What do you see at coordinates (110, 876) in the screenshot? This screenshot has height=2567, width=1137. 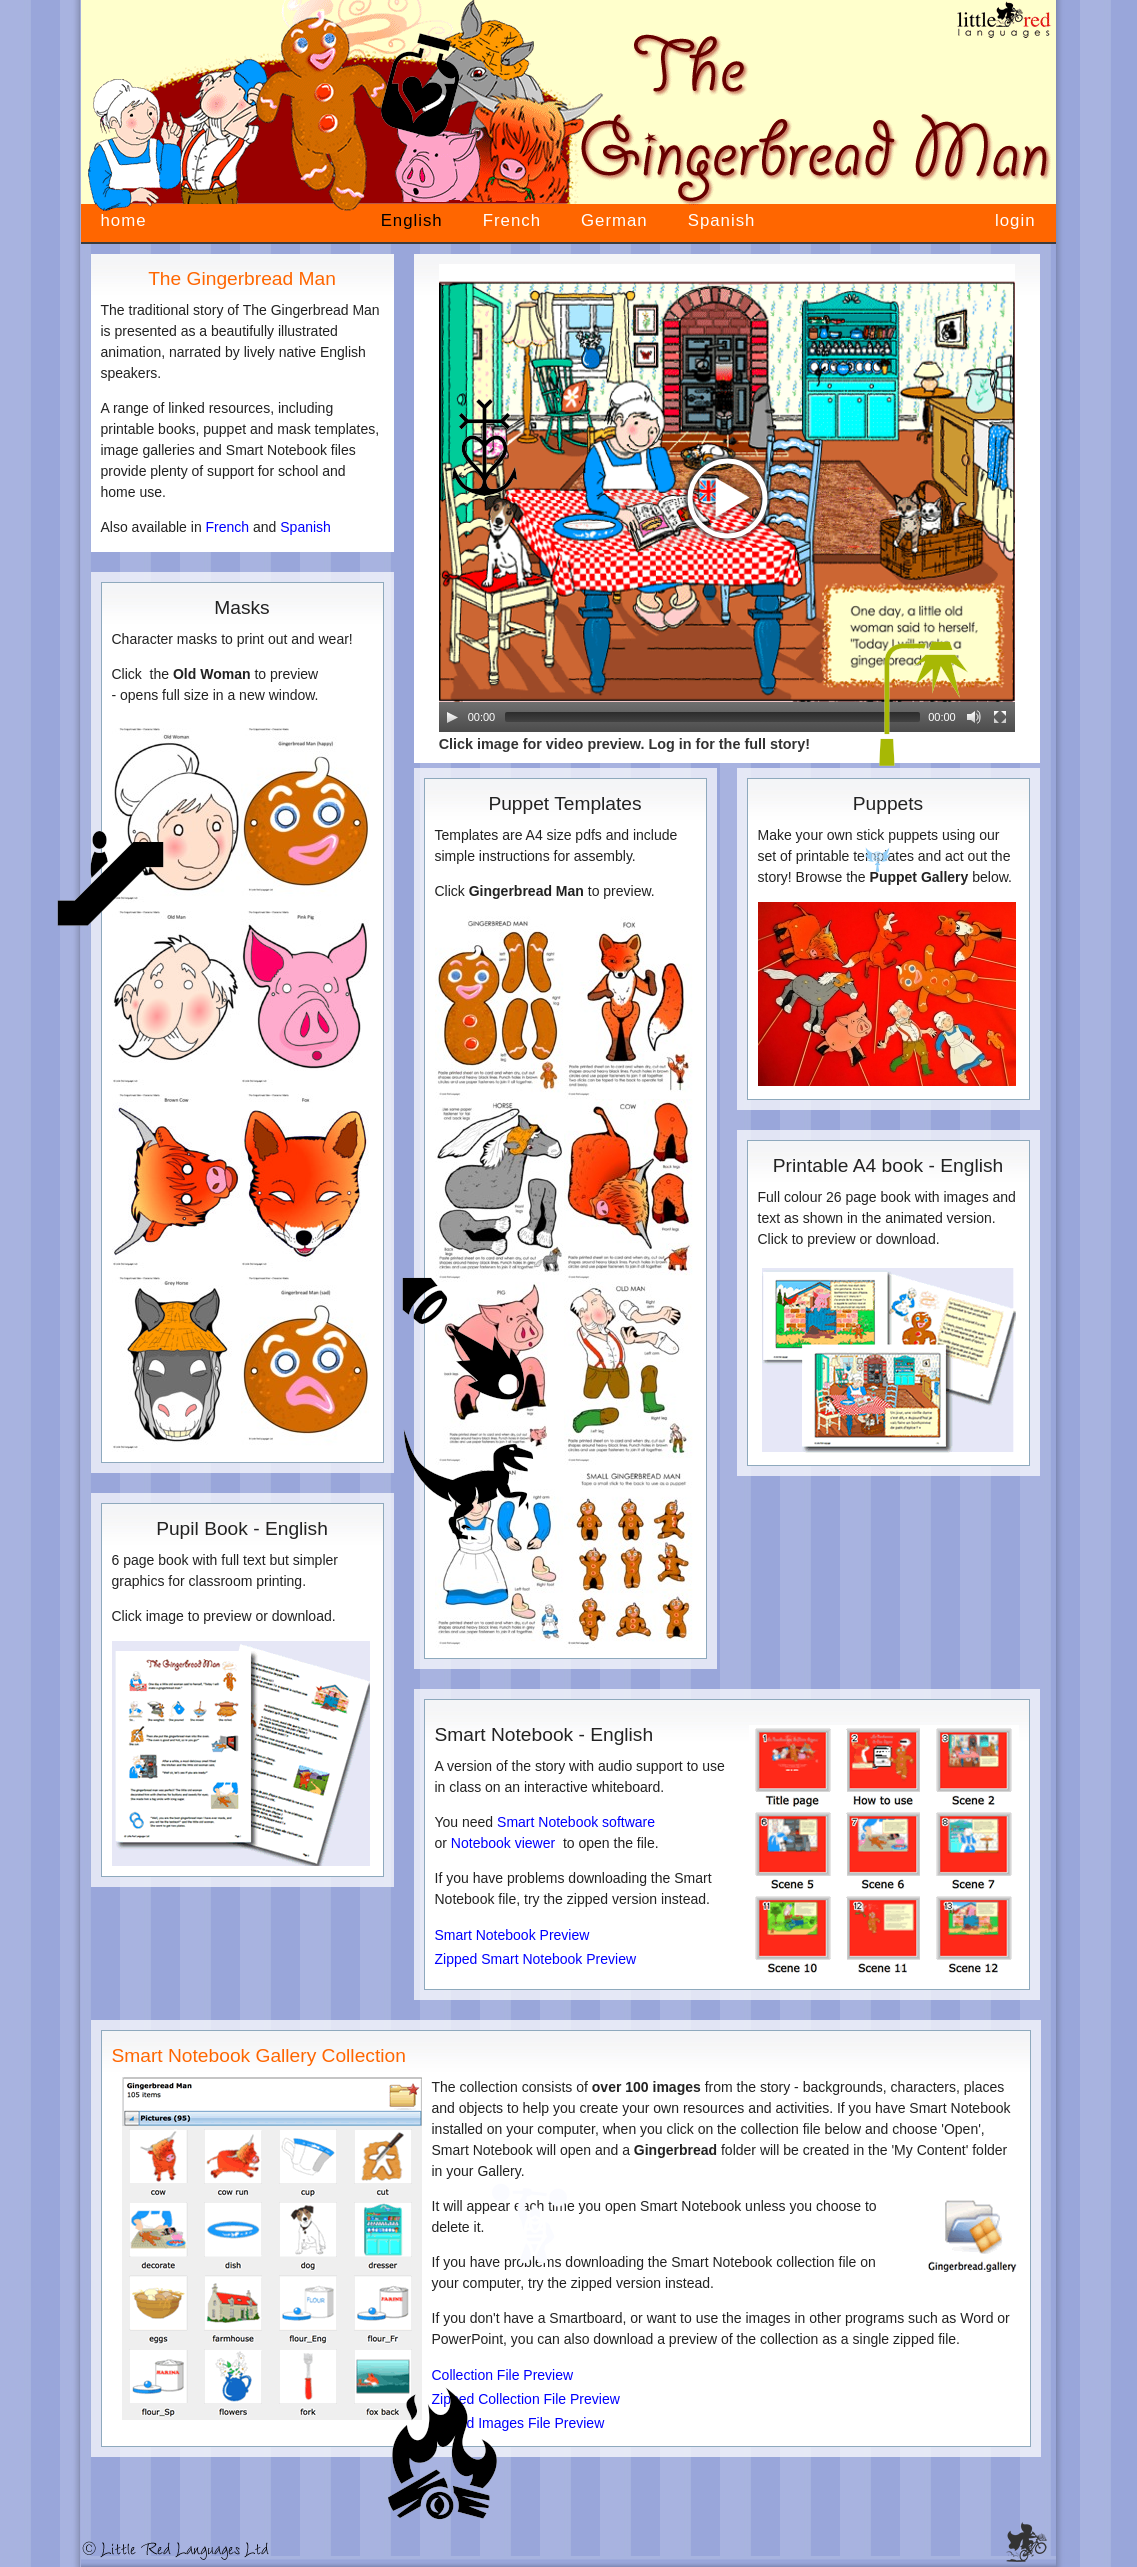 I see `indicates escalator location in a building or transit map` at bounding box center [110, 876].